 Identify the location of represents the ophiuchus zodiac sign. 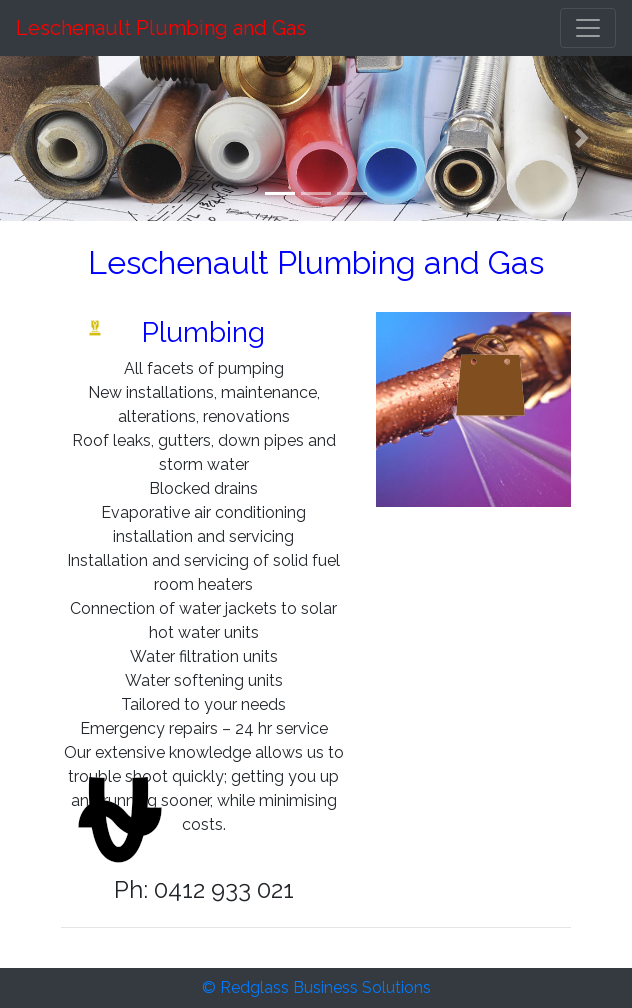
(120, 819).